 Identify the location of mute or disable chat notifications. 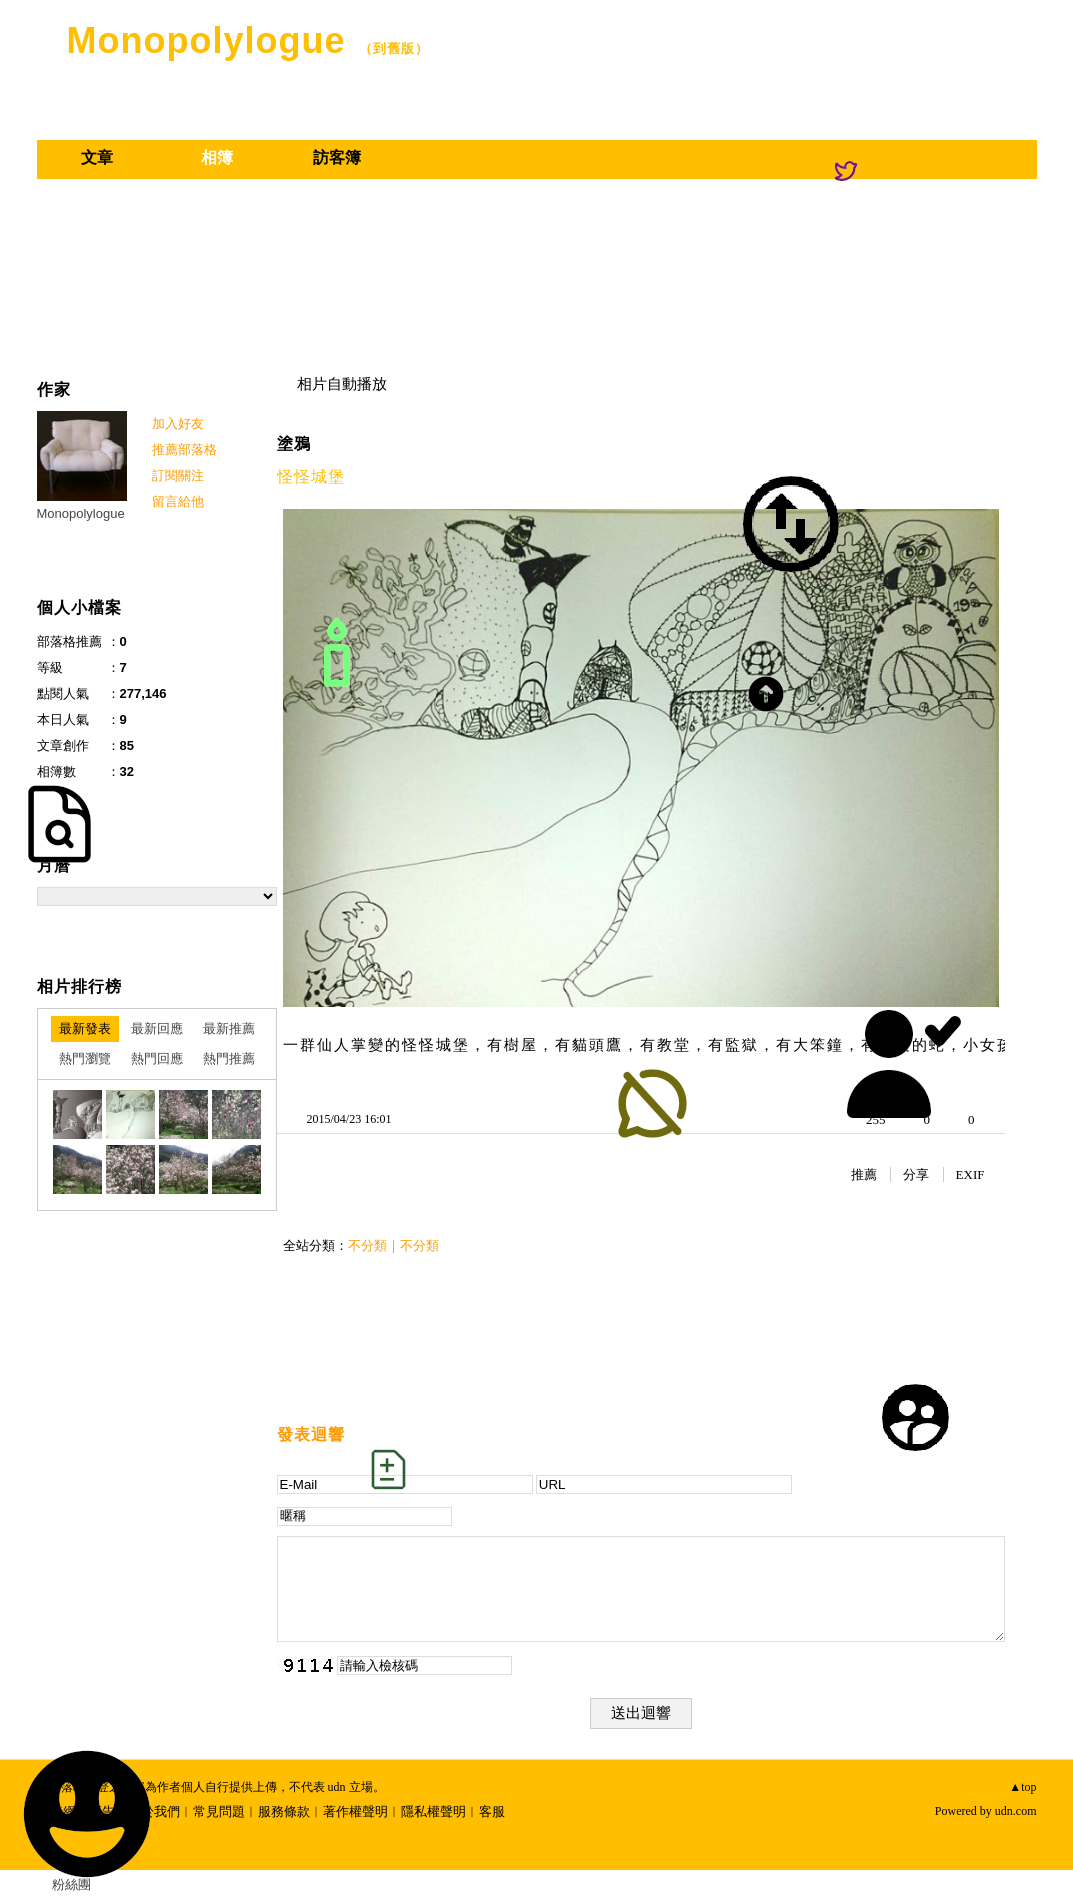
(652, 1103).